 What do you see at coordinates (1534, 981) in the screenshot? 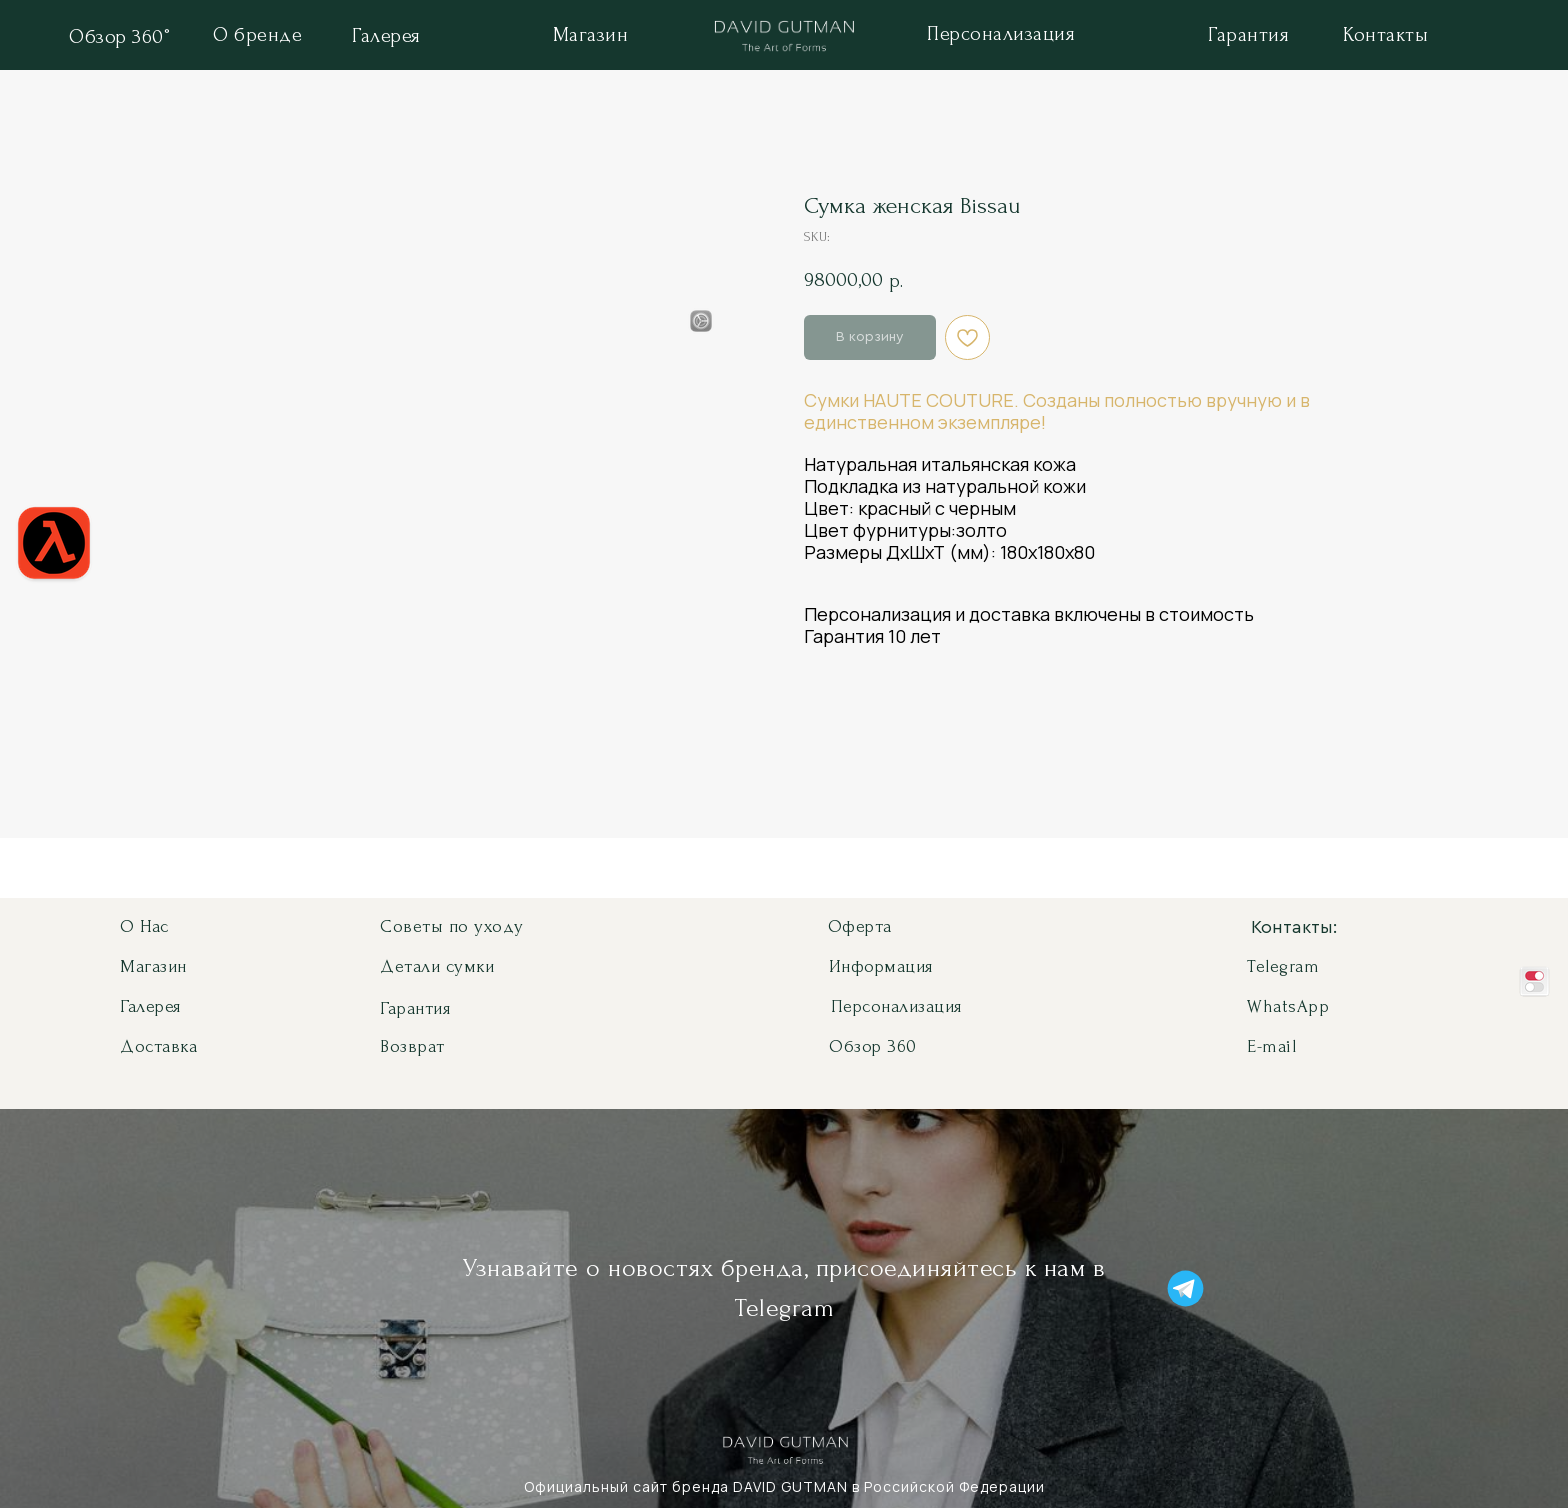
I see `open unity tweak tool settings` at bounding box center [1534, 981].